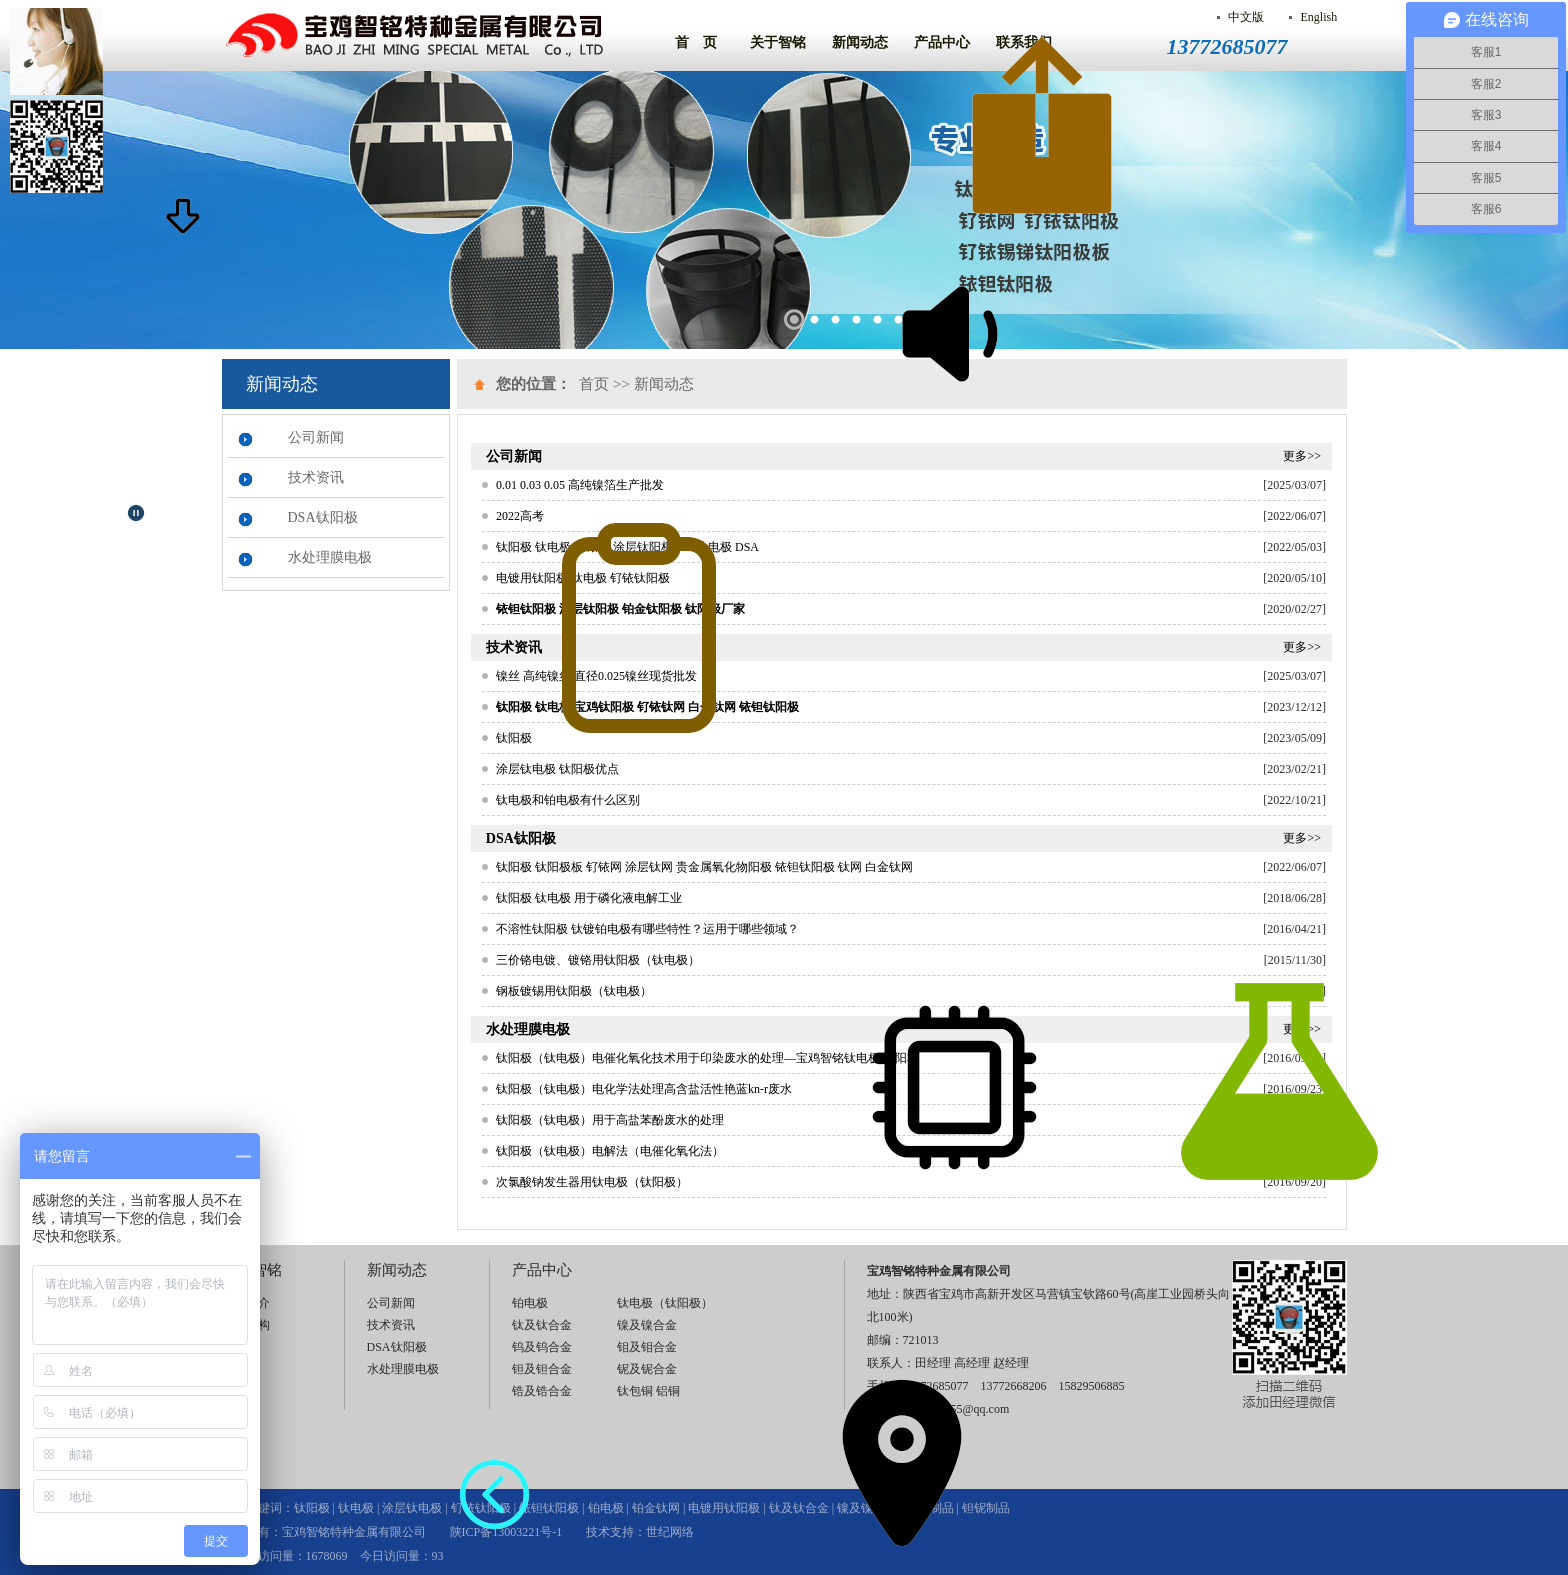 This screenshot has width=1568, height=1575. Describe the element at coordinates (136, 513) in the screenshot. I see `pause media playback` at that location.